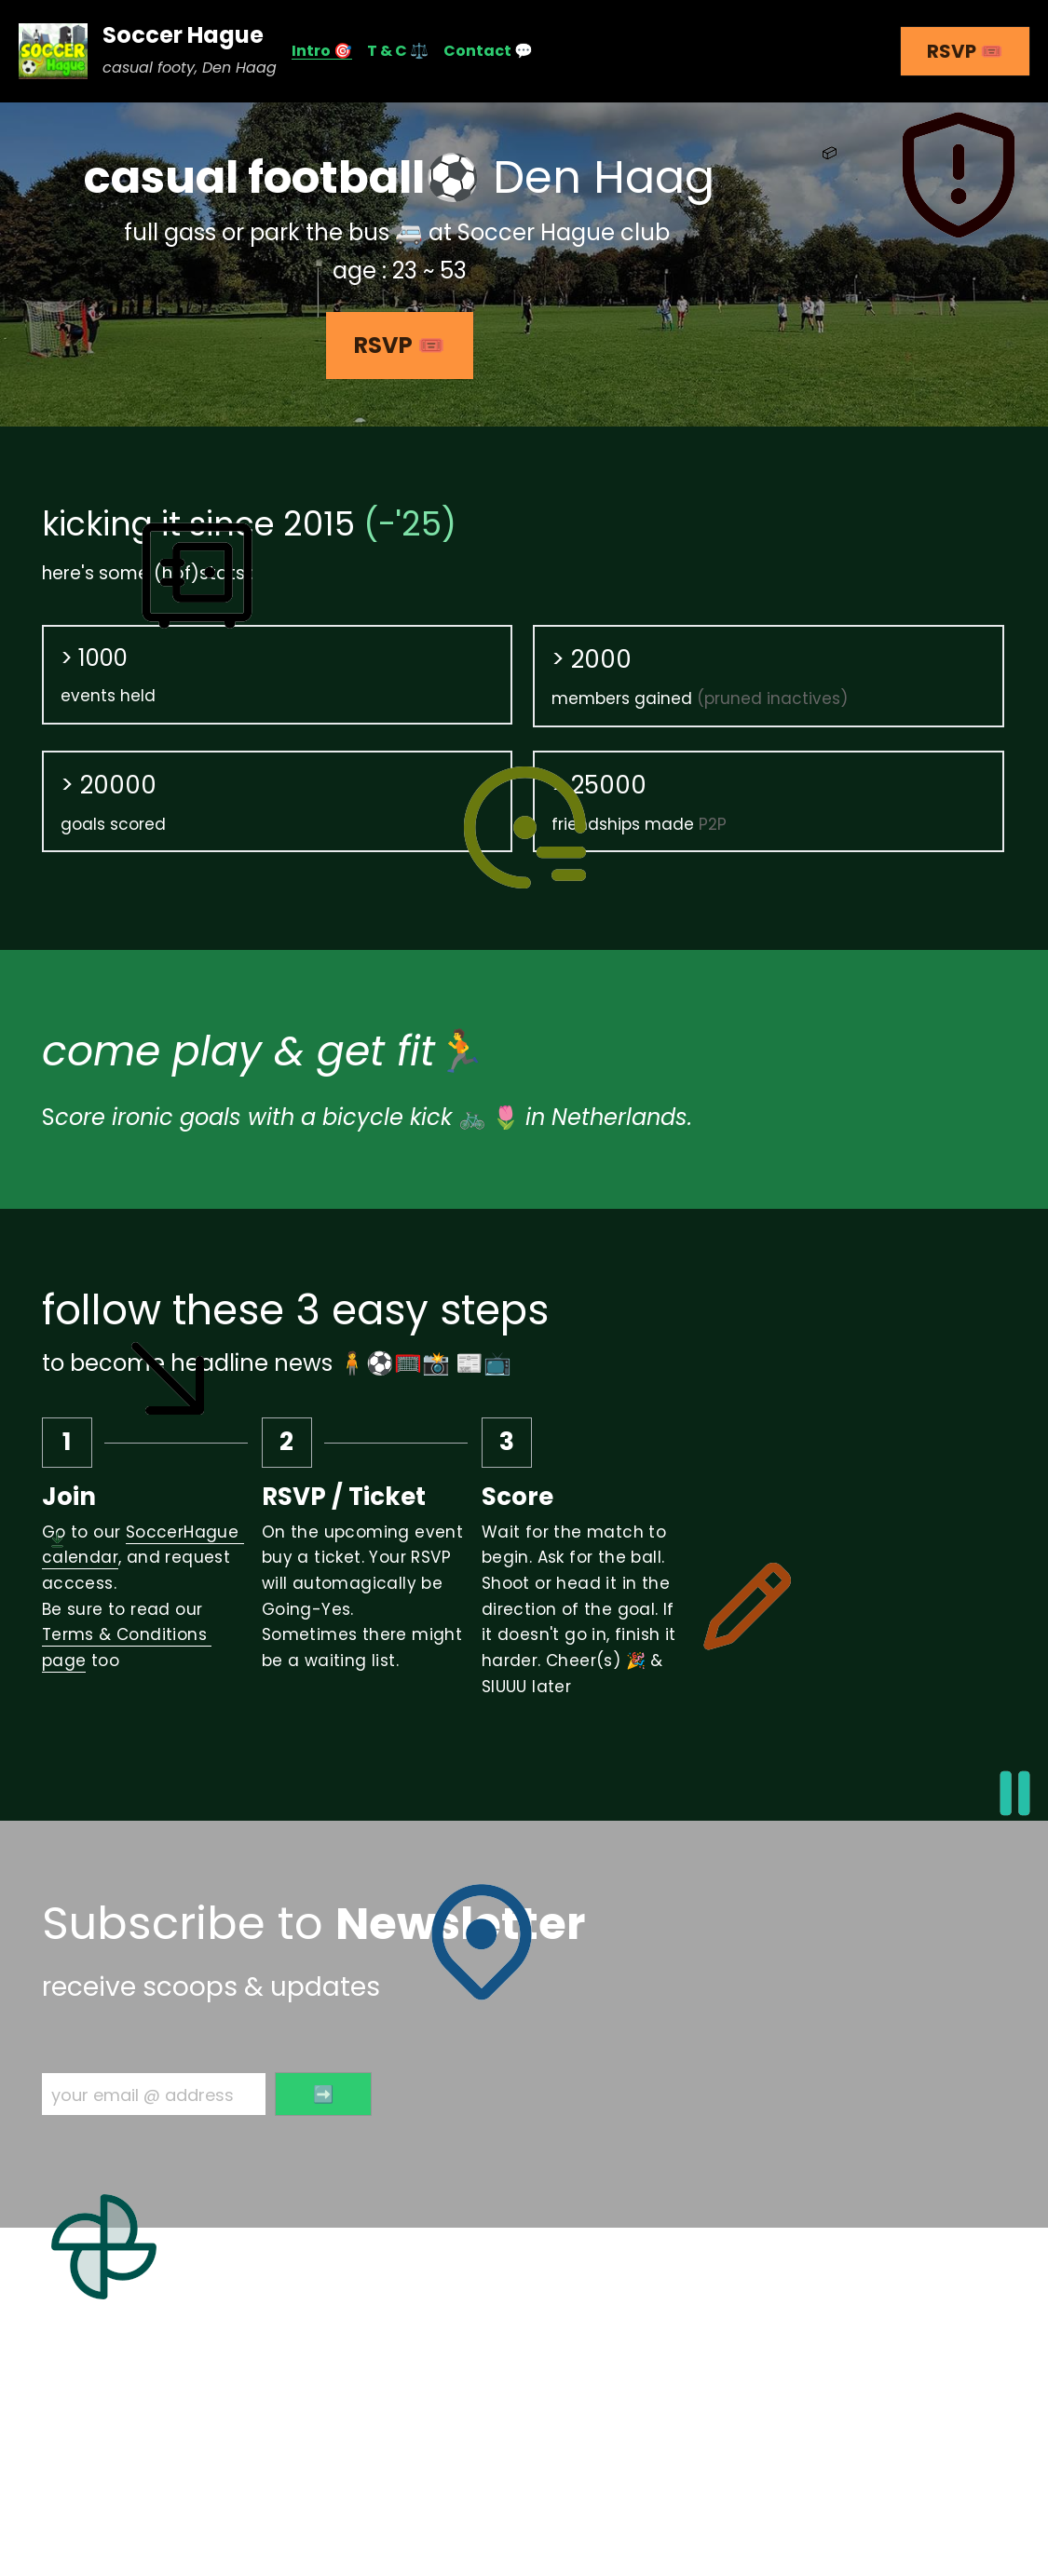 This screenshot has height=2576, width=1048. I want to click on view or set your current location, so click(482, 1942).